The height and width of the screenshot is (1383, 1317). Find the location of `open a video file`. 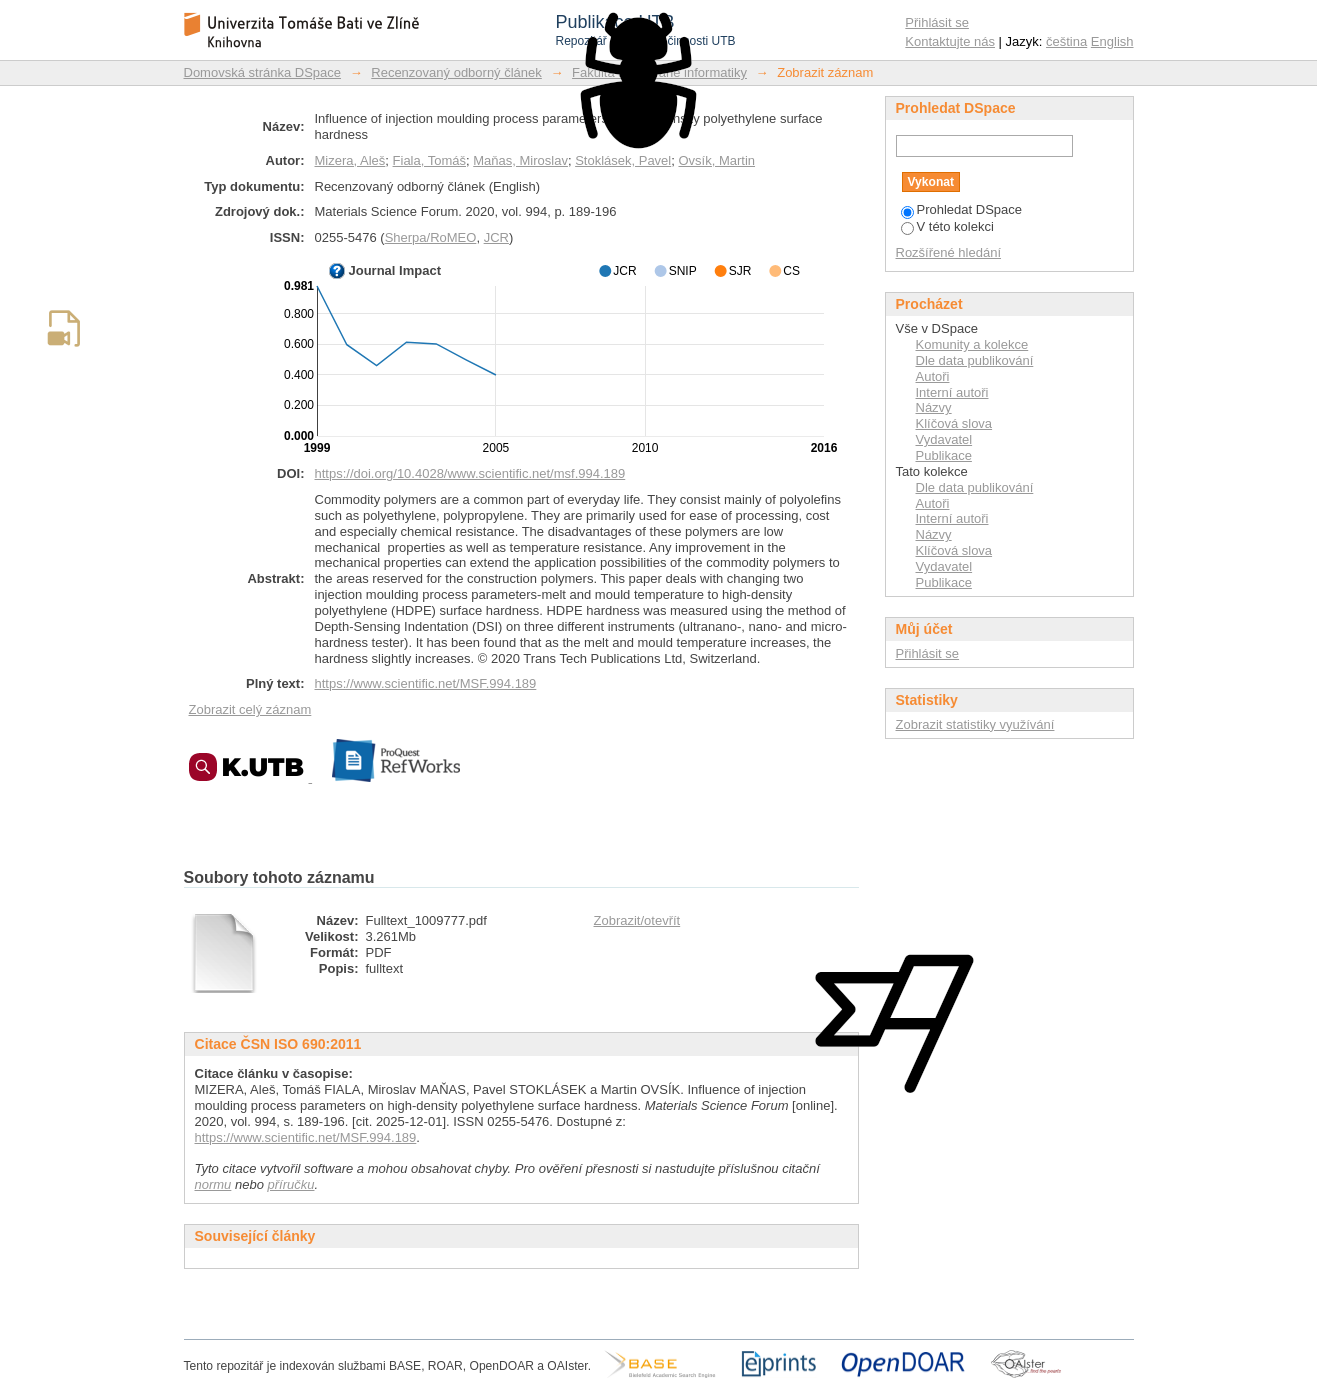

open a video file is located at coordinates (64, 328).